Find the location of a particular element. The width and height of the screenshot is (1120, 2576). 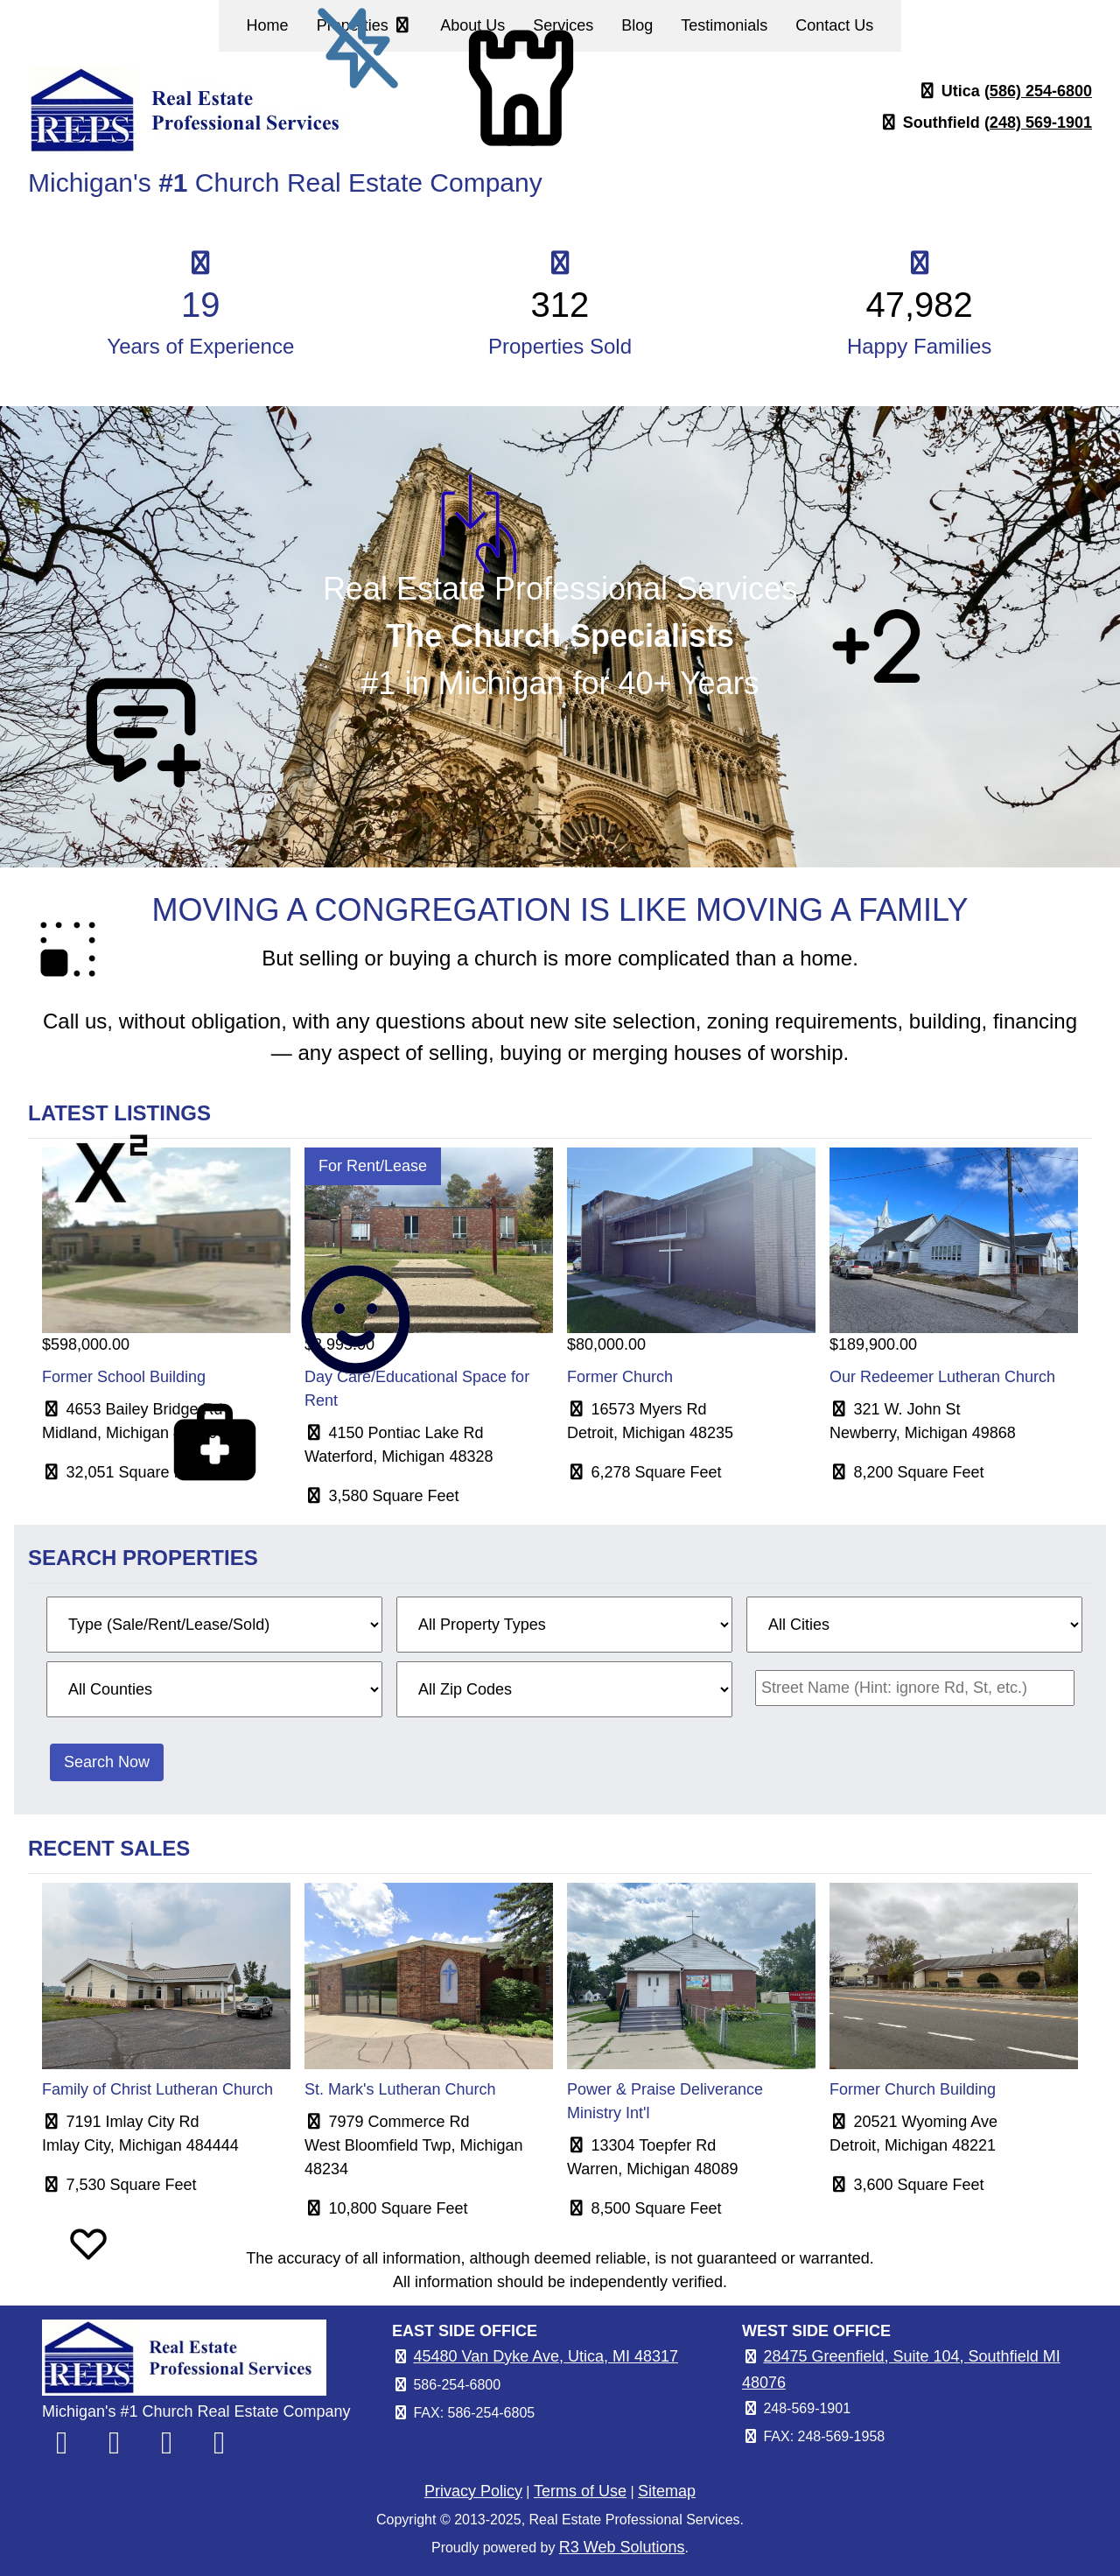

add a reaction or emoji is located at coordinates (355, 1319).